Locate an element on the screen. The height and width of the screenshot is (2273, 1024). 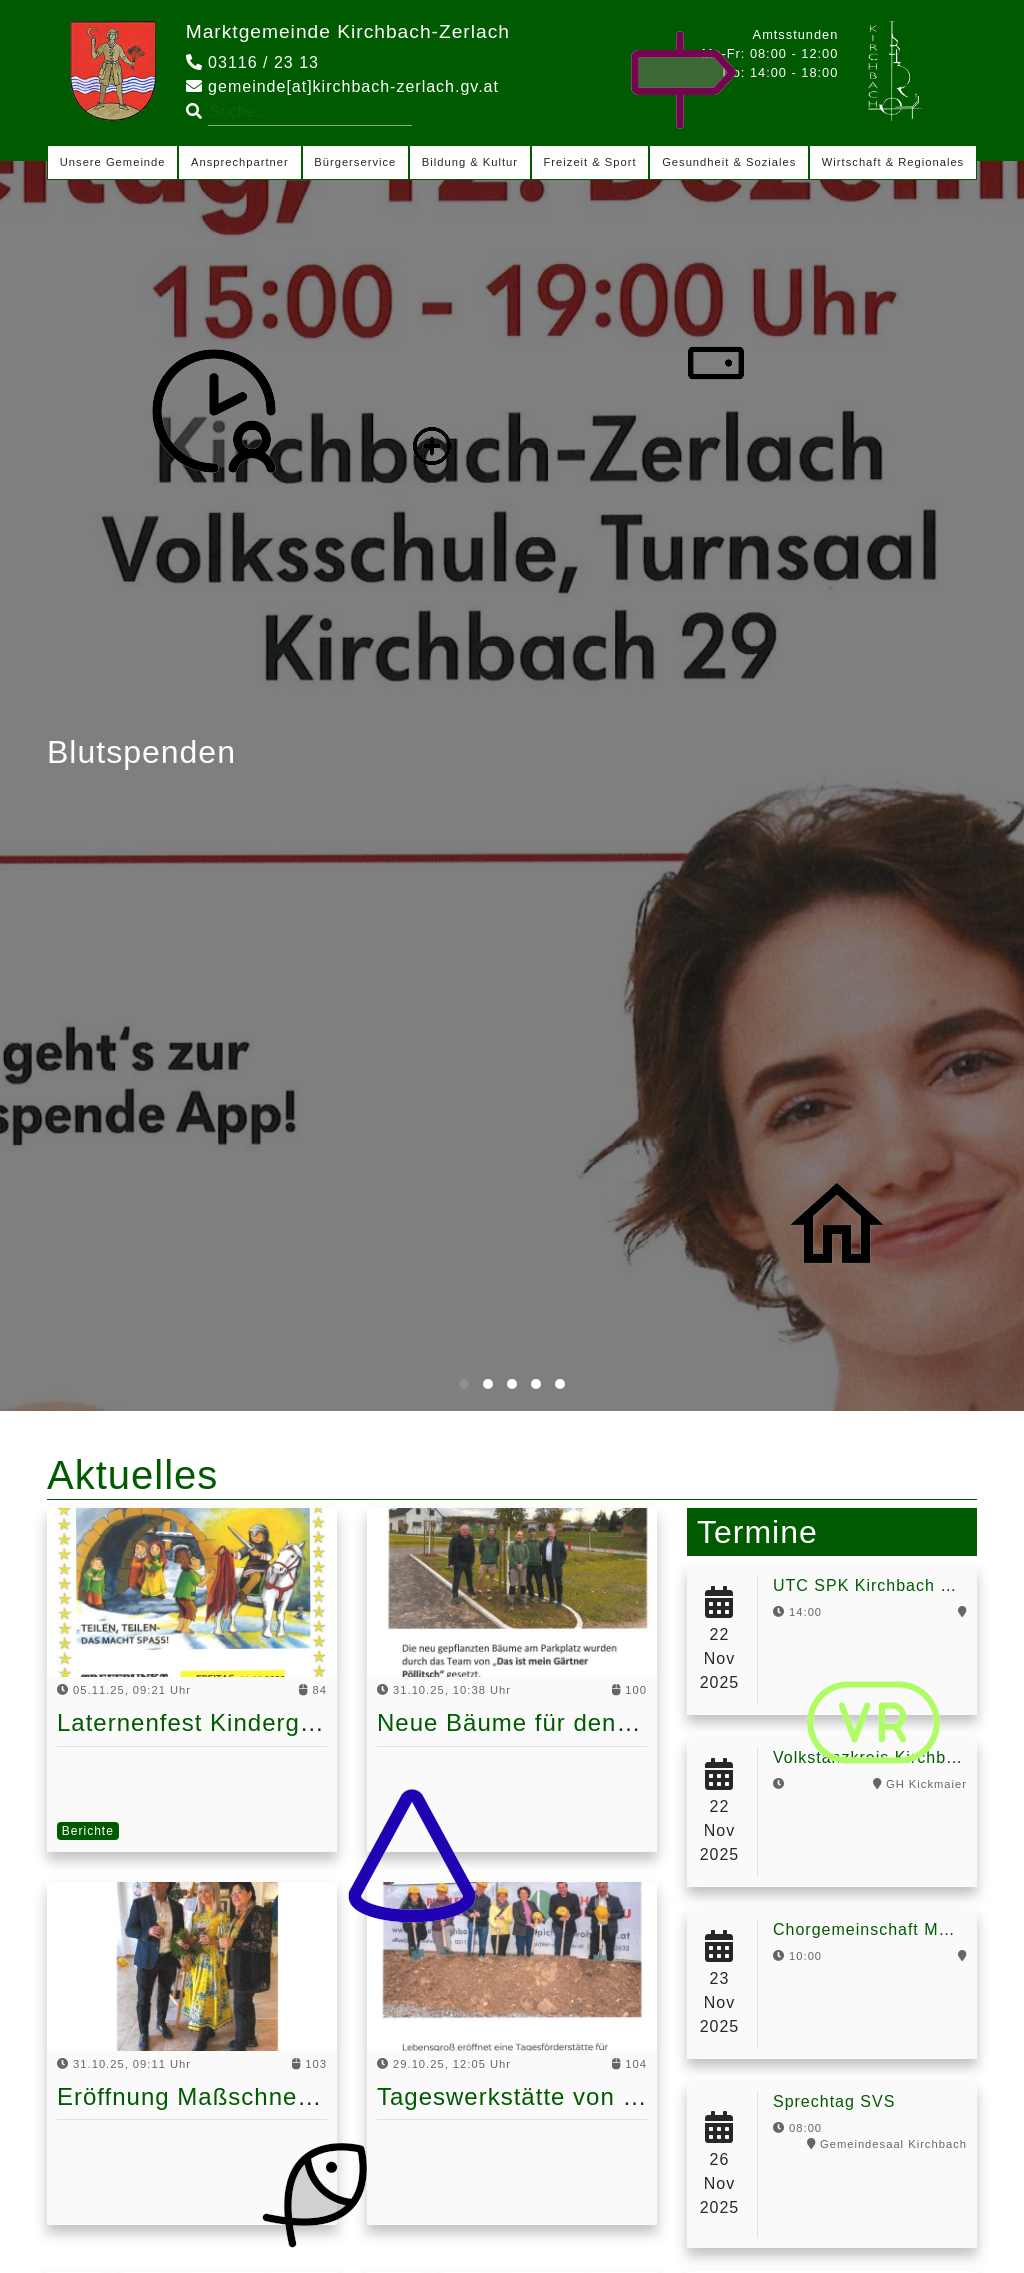
navigate to home screen is located at coordinates (837, 1225).